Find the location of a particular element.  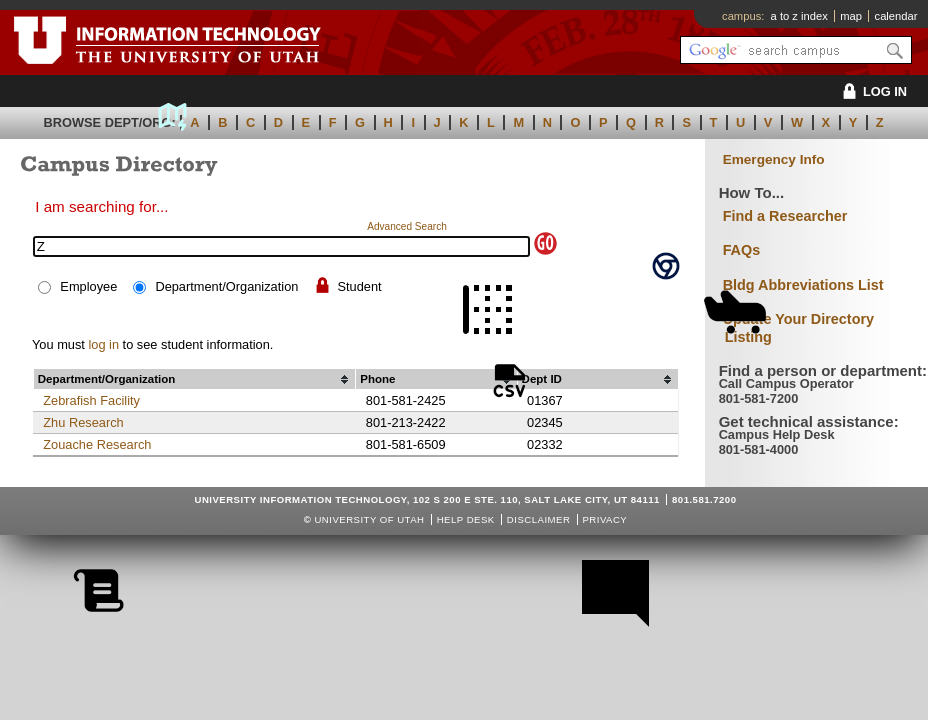

find nearby charging stations is located at coordinates (172, 115).